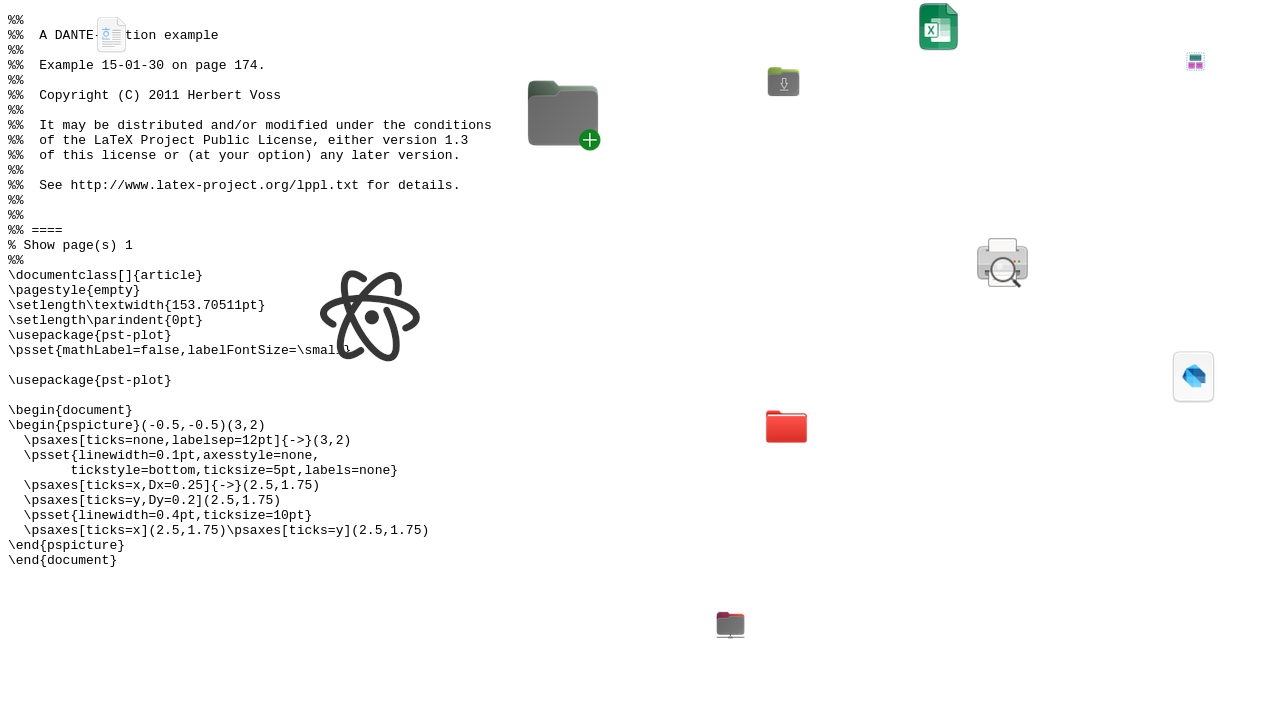 This screenshot has height=720, width=1280. Describe the element at coordinates (786, 426) in the screenshot. I see `open a red-labeled folder` at that location.